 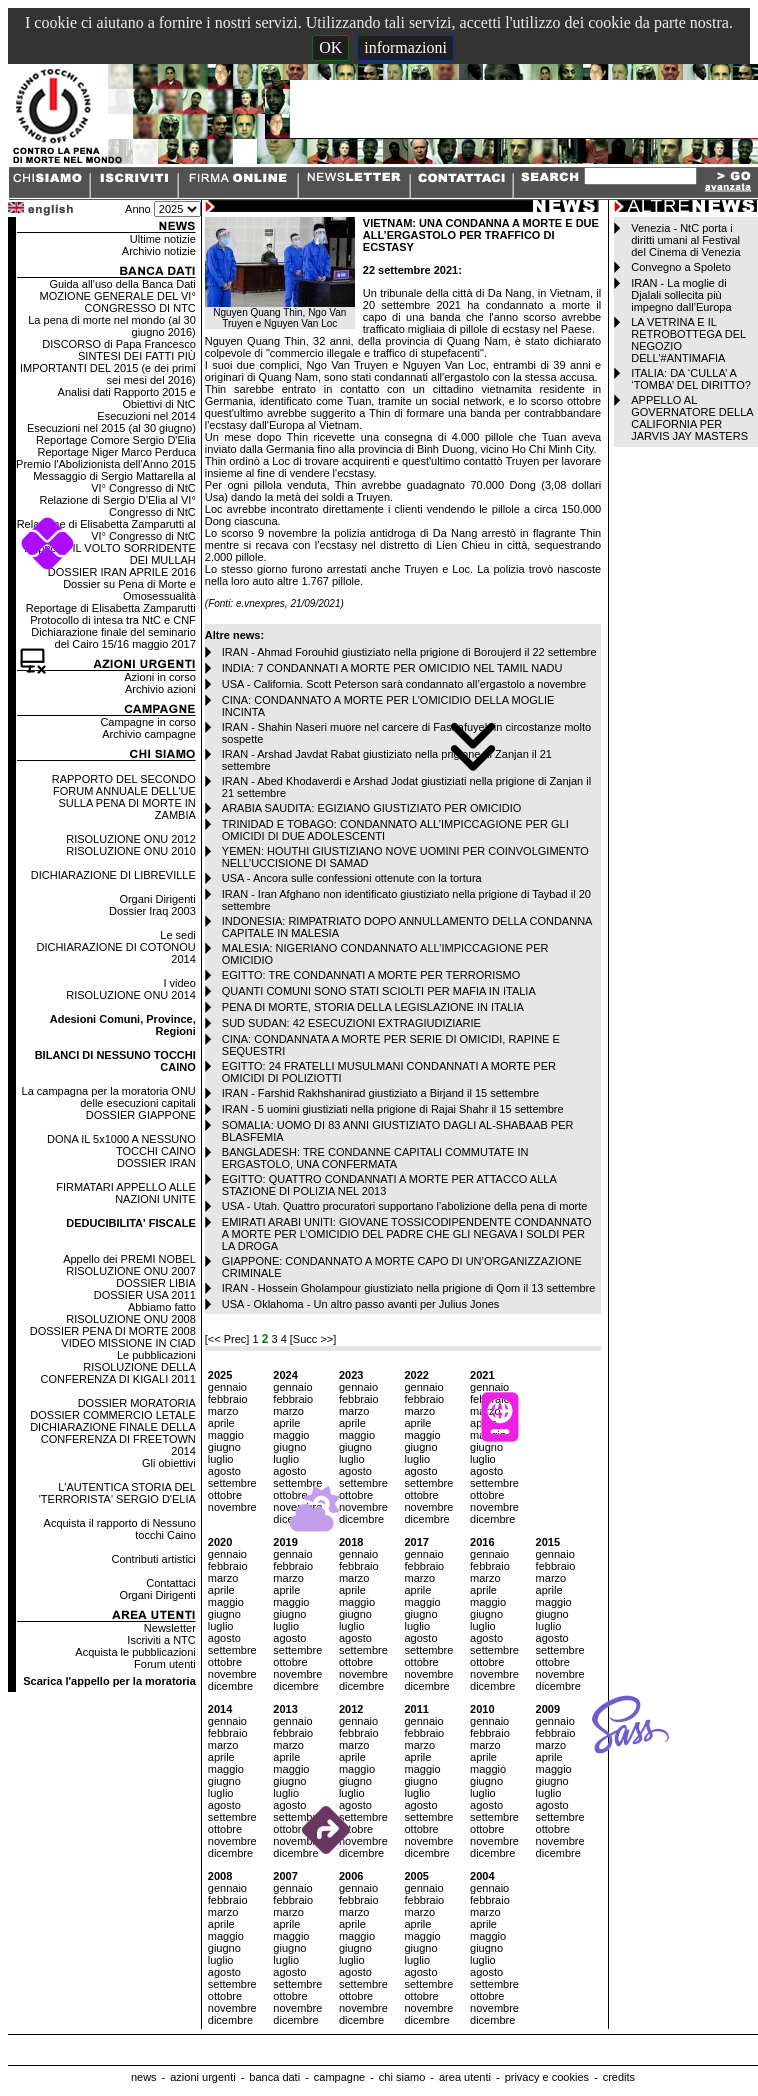 What do you see at coordinates (473, 745) in the screenshot?
I see `scroll down or view more content` at bounding box center [473, 745].